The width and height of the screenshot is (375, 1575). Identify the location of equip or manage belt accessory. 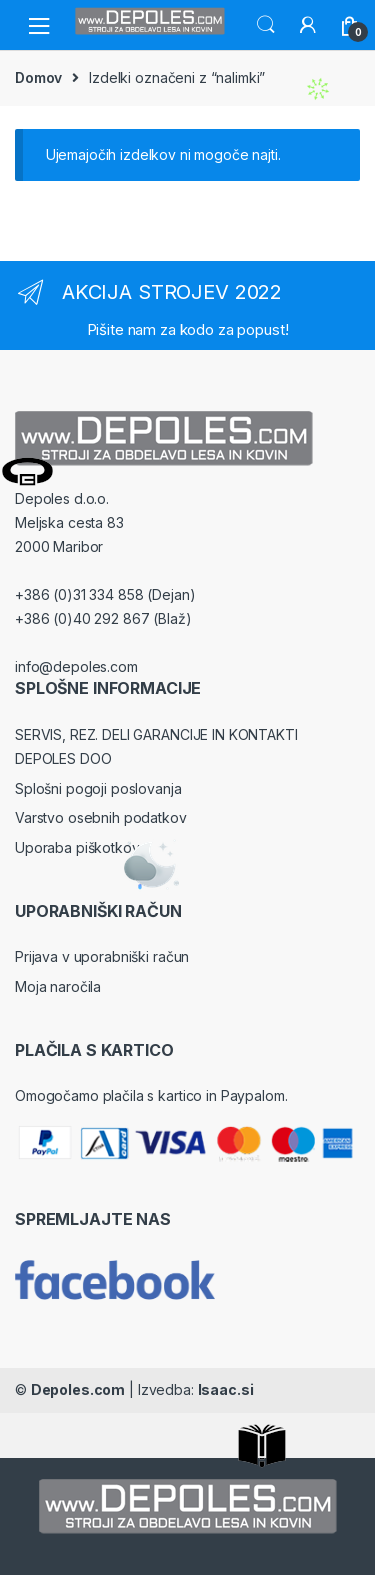
(27, 471).